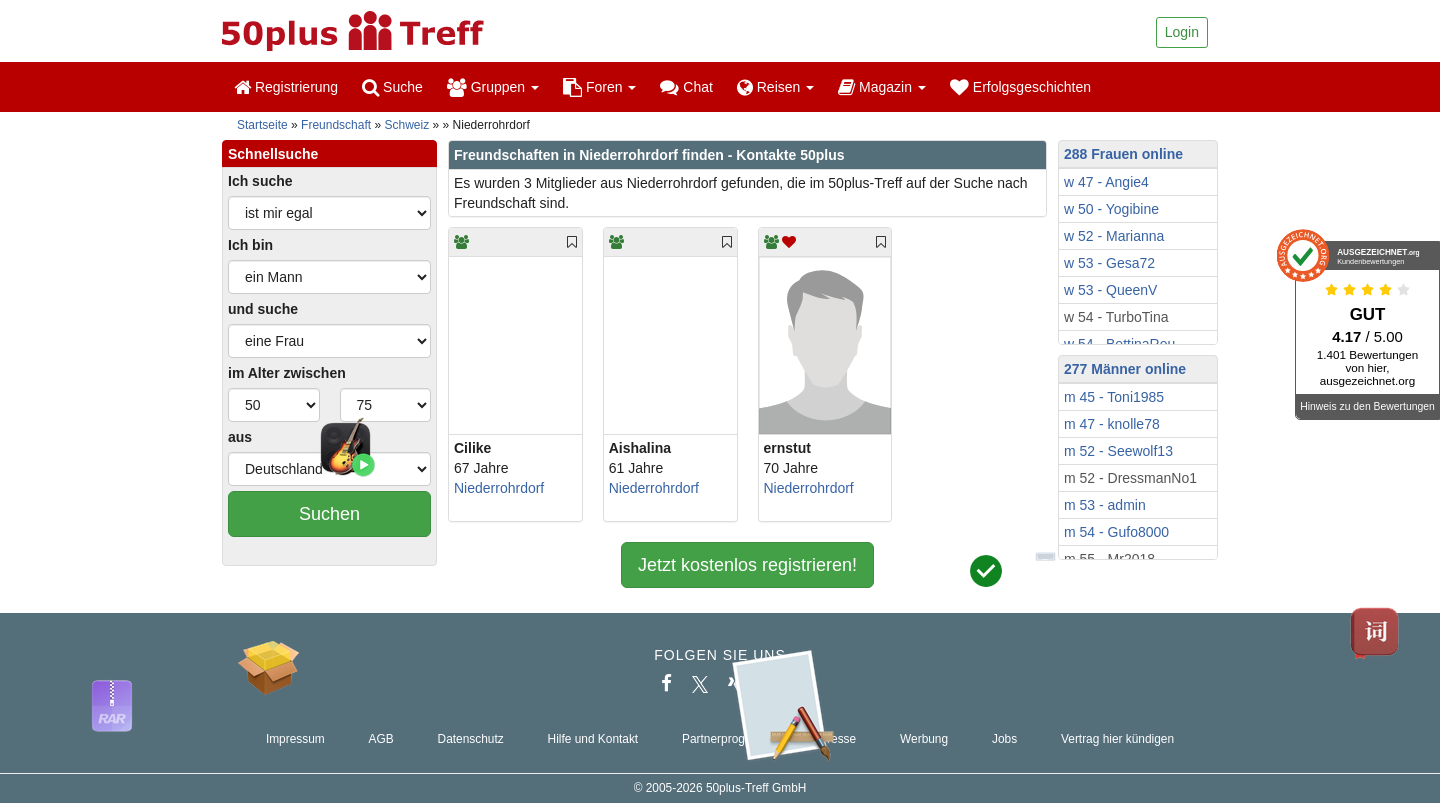 This screenshot has height=803, width=1440. Describe the element at coordinates (345, 447) in the screenshot. I see `play audio in GarageBand` at that location.